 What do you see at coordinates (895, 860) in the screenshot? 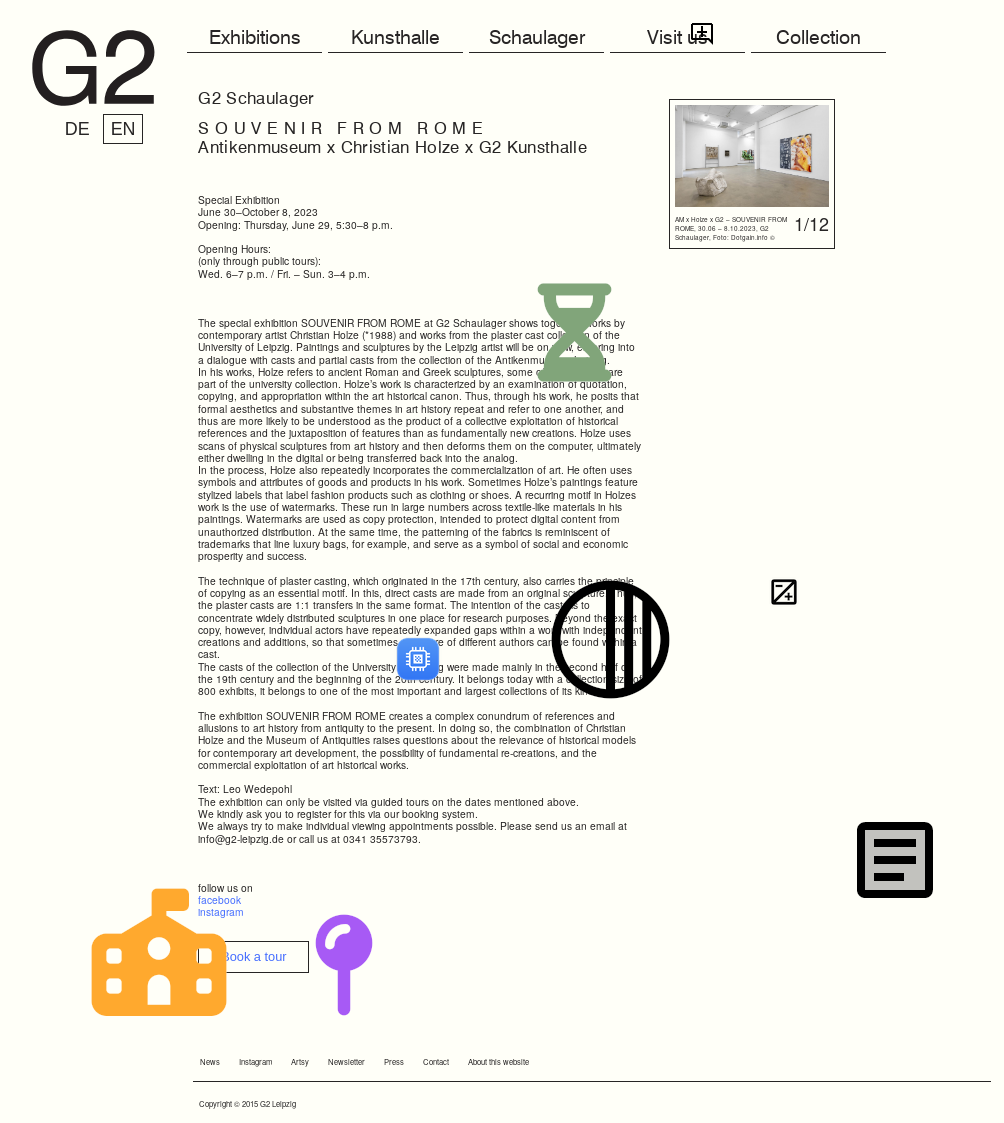
I see `view article or document` at bounding box center [895, 860].